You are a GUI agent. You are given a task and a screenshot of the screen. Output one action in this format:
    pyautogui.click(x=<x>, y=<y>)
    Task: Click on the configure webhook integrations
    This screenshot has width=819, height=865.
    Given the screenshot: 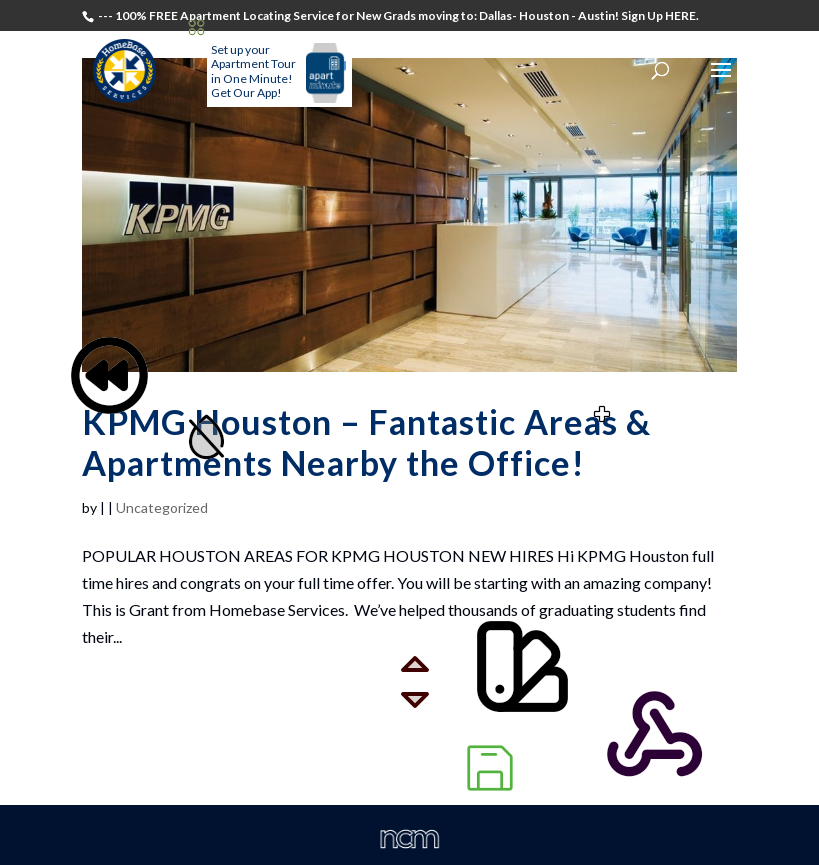 What is the action you would take?
    pyautogui.click(x=654, y=738)
    